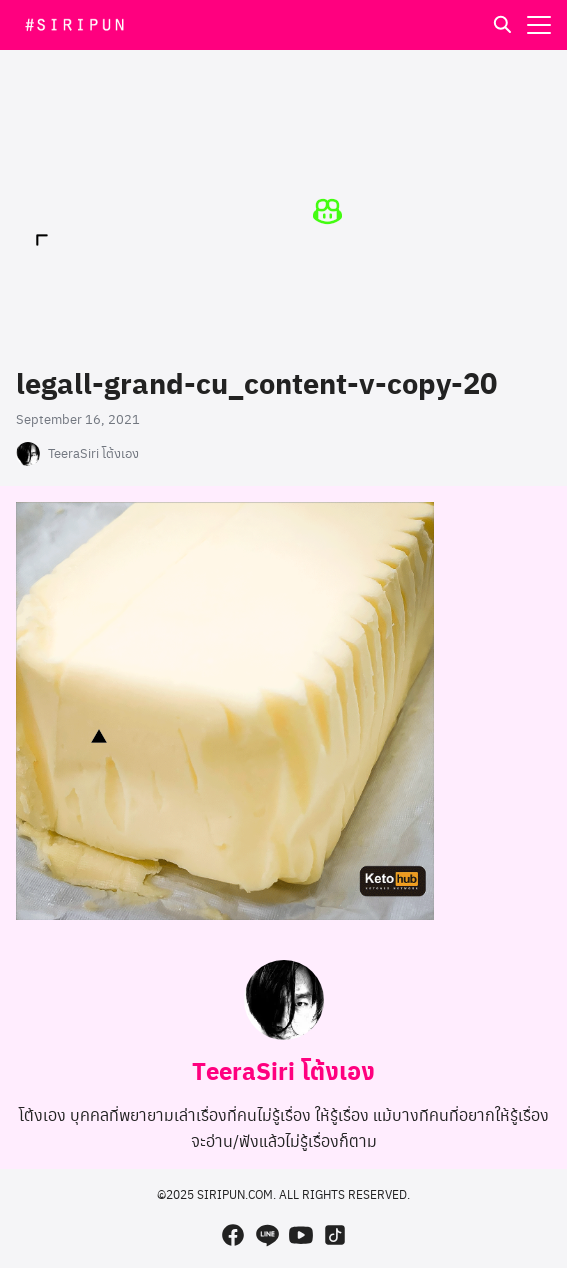 The height and width of the screenshot is (1268, 567). What do you see at coordinates (327, 211) in the screenshot?
I see `access GitHub Copilot AI assistant` at bounding box center [327, 211].